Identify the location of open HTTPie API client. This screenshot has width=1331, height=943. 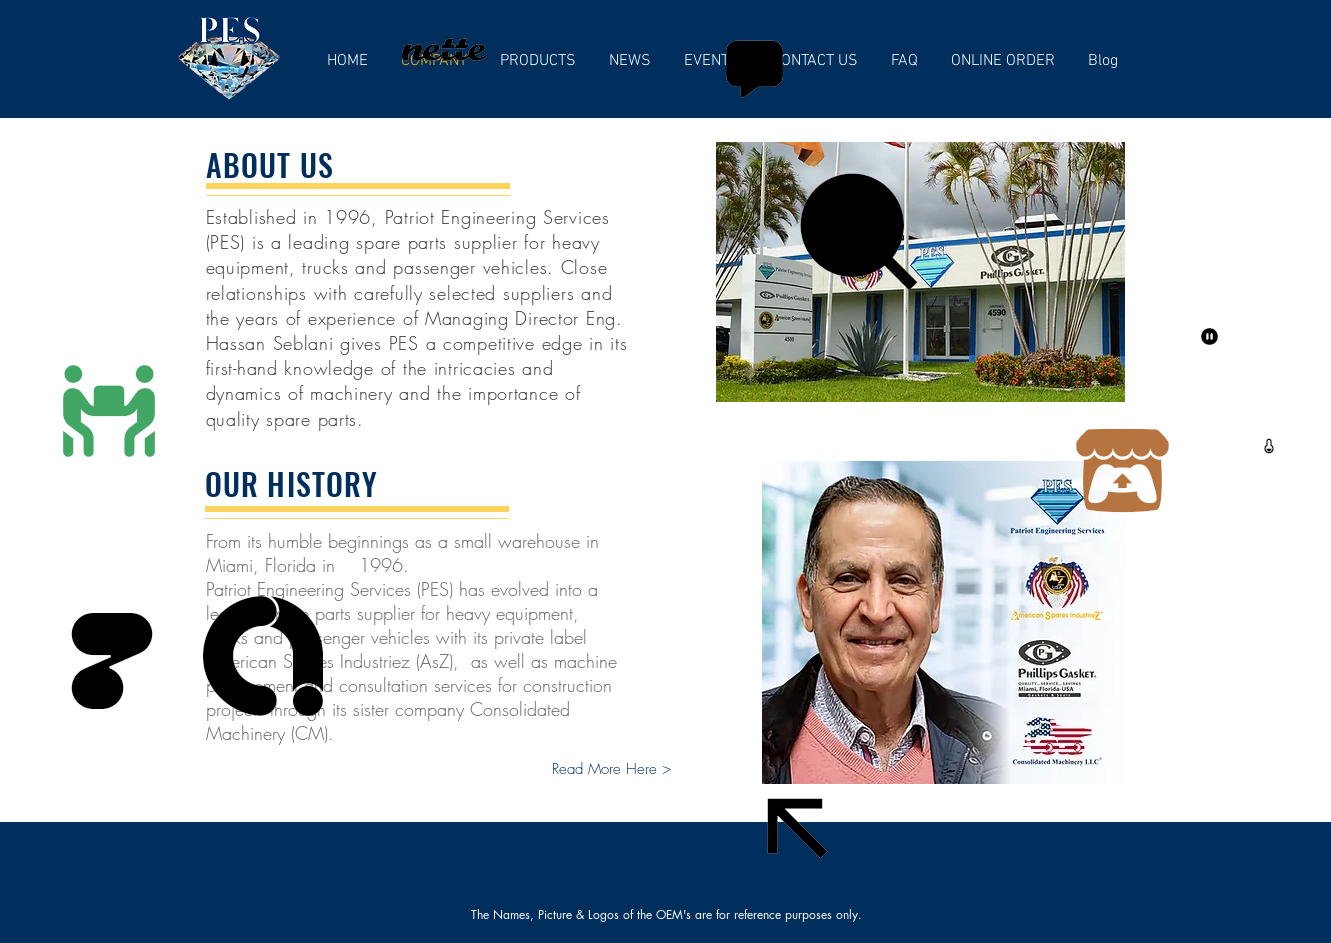
(112, 661).